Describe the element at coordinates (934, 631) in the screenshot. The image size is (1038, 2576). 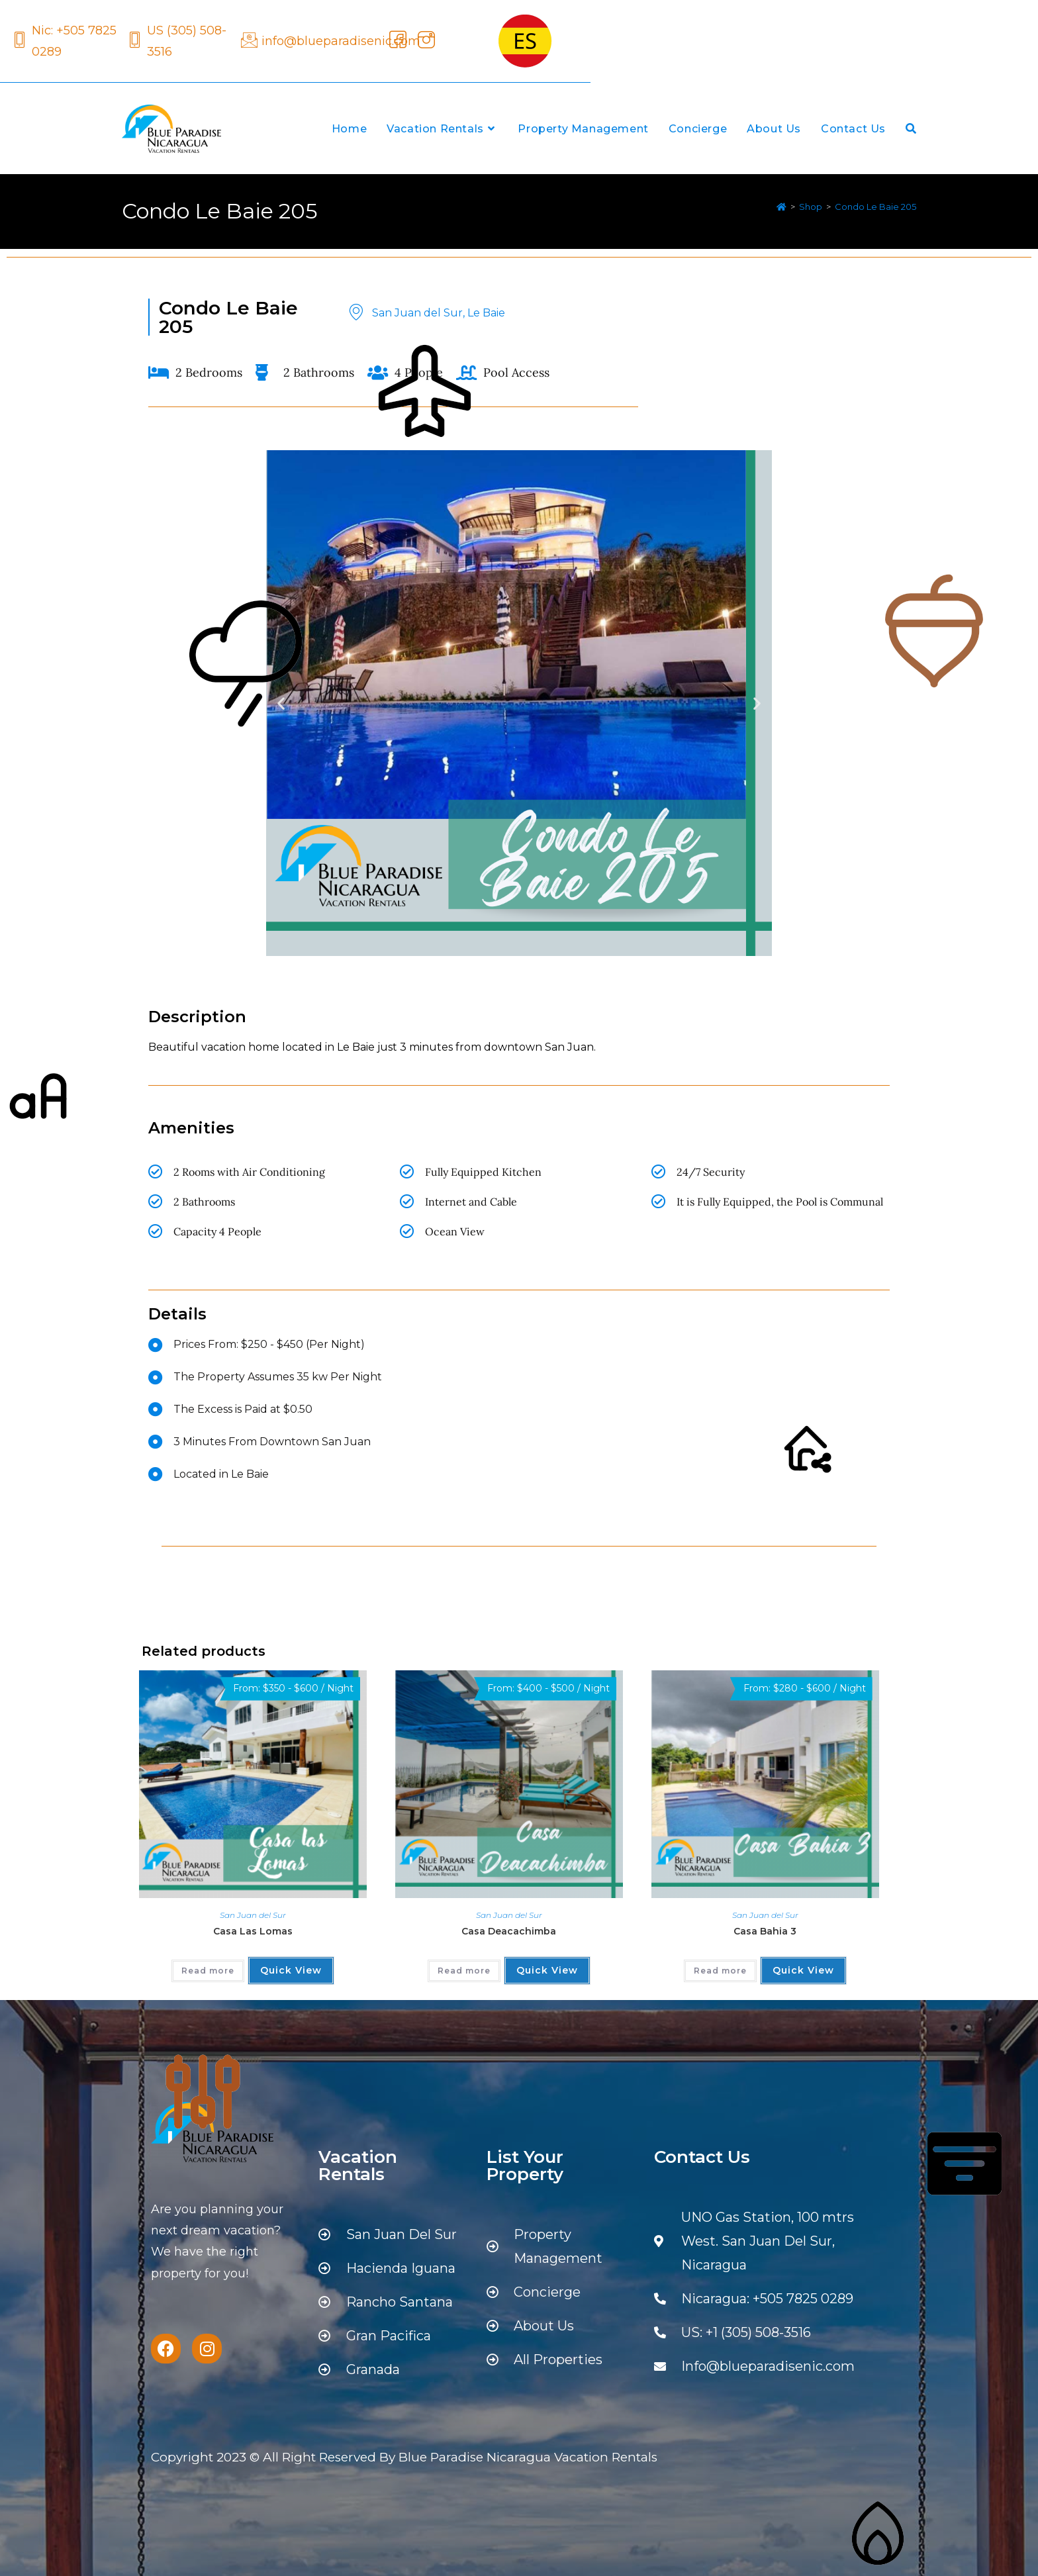
I see `nature or outdoors category icon` at that location.